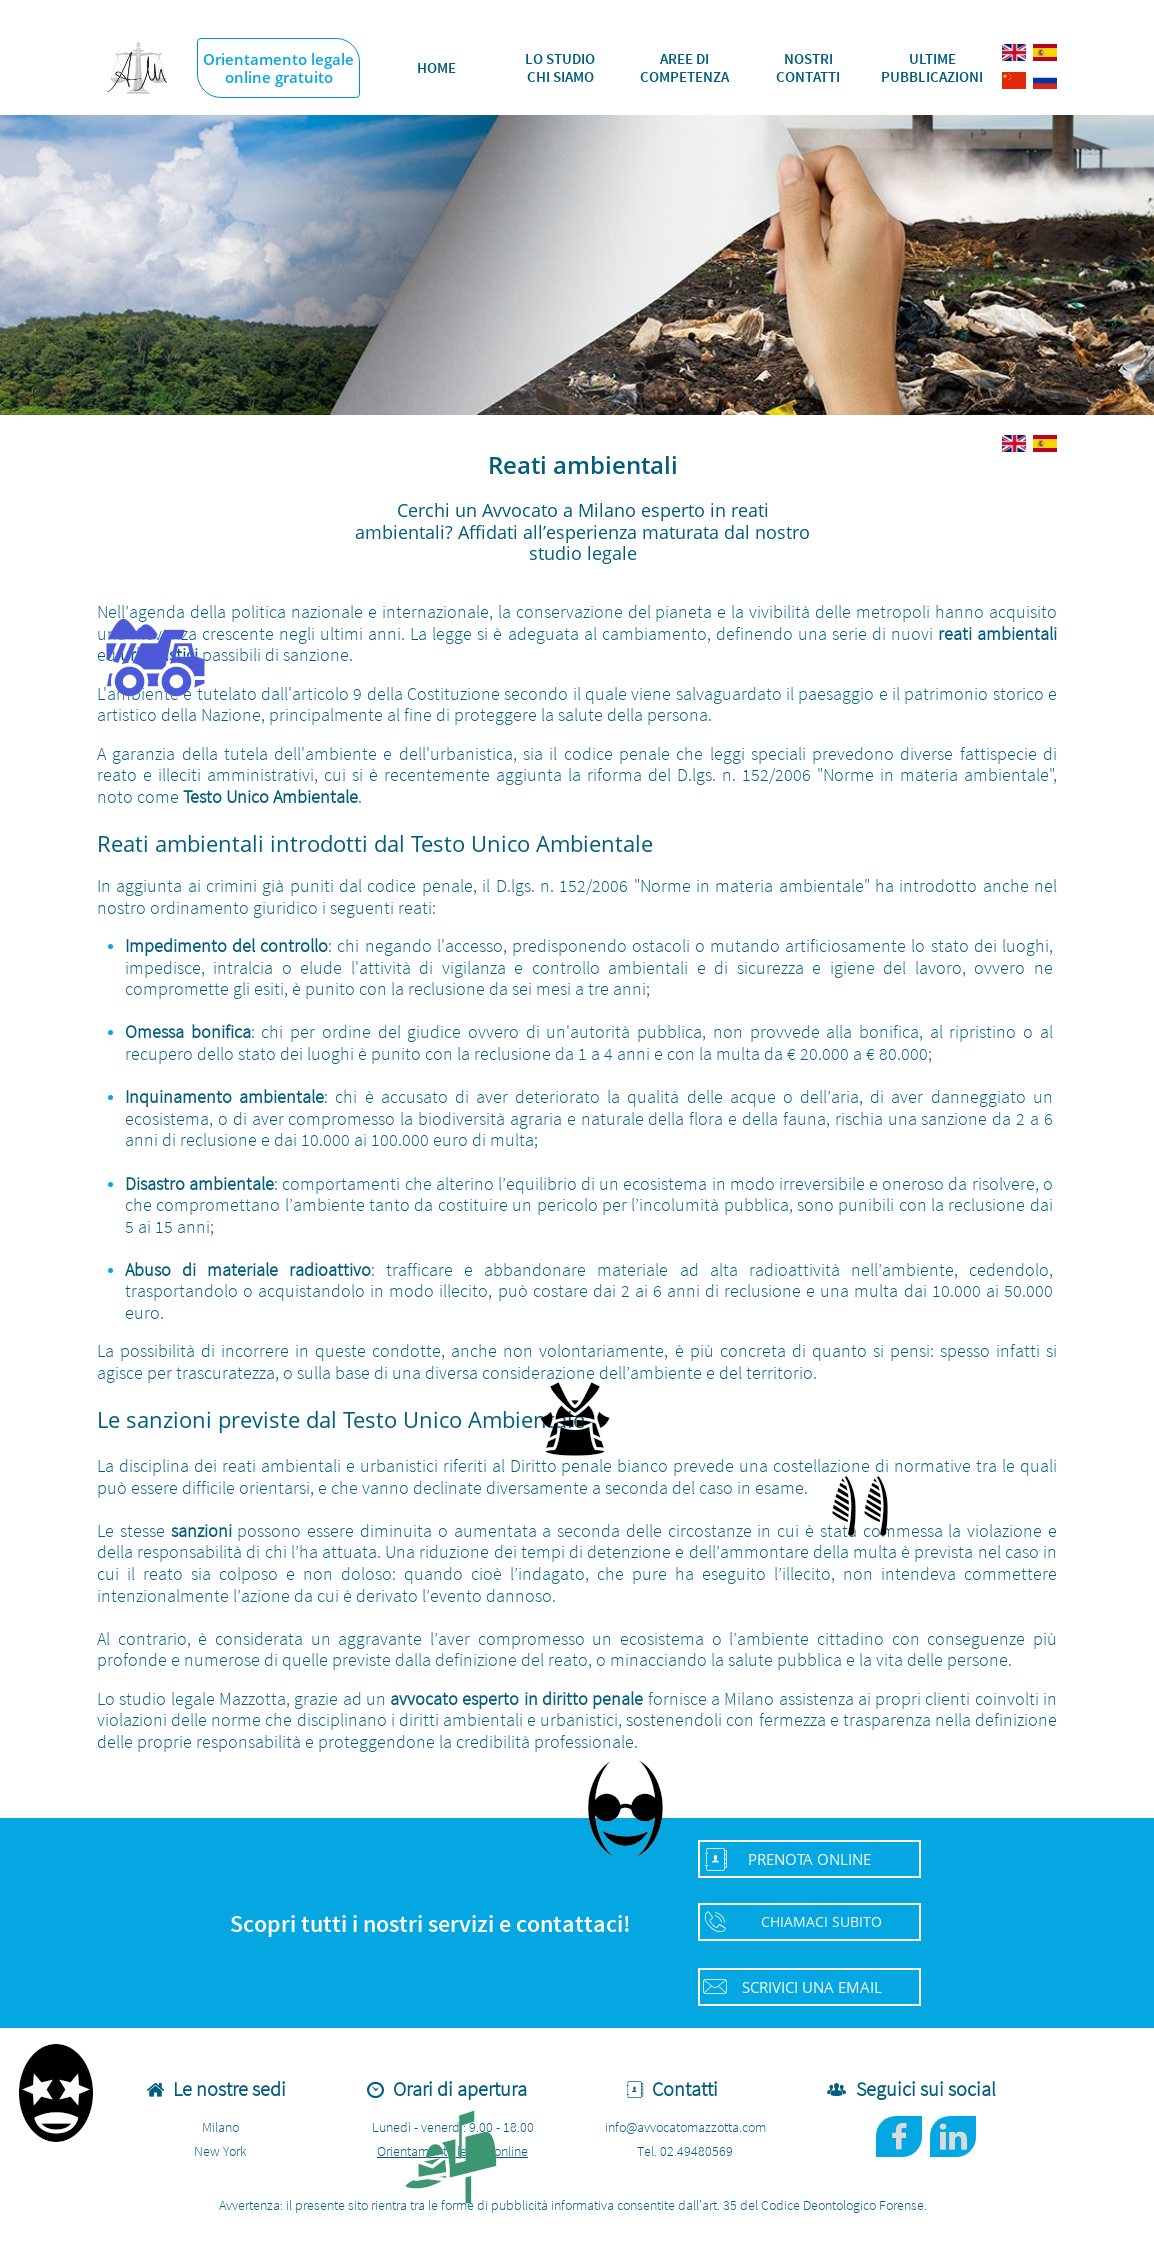 The width and height of the screenshot is (1154, 2245). Describe the element at coordinates (575, 1419) in the screenshot. I see `select samurai or warrior character class` at that location.